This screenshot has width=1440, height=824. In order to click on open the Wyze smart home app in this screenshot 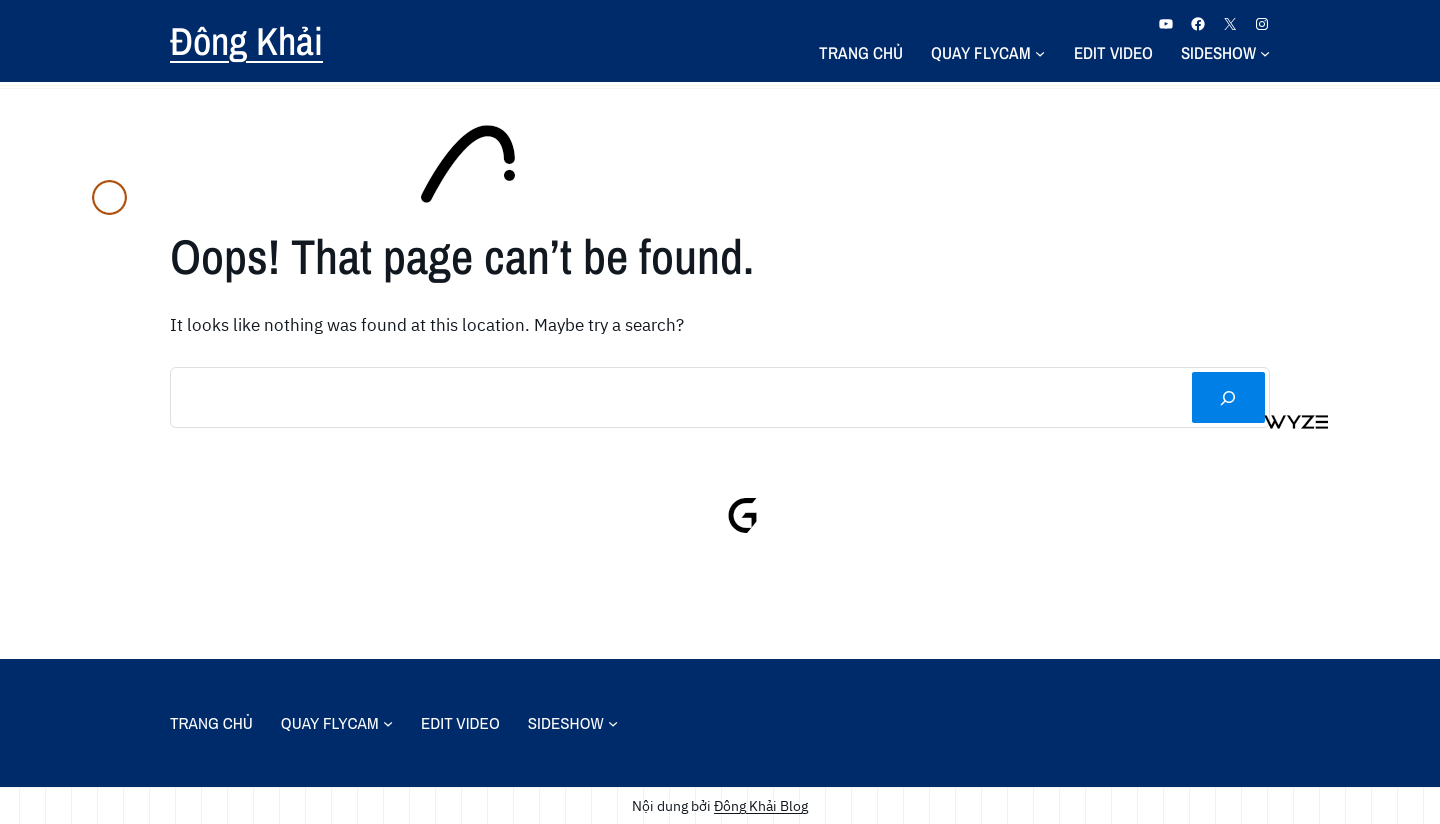, I will do `click(1296, 422)`.